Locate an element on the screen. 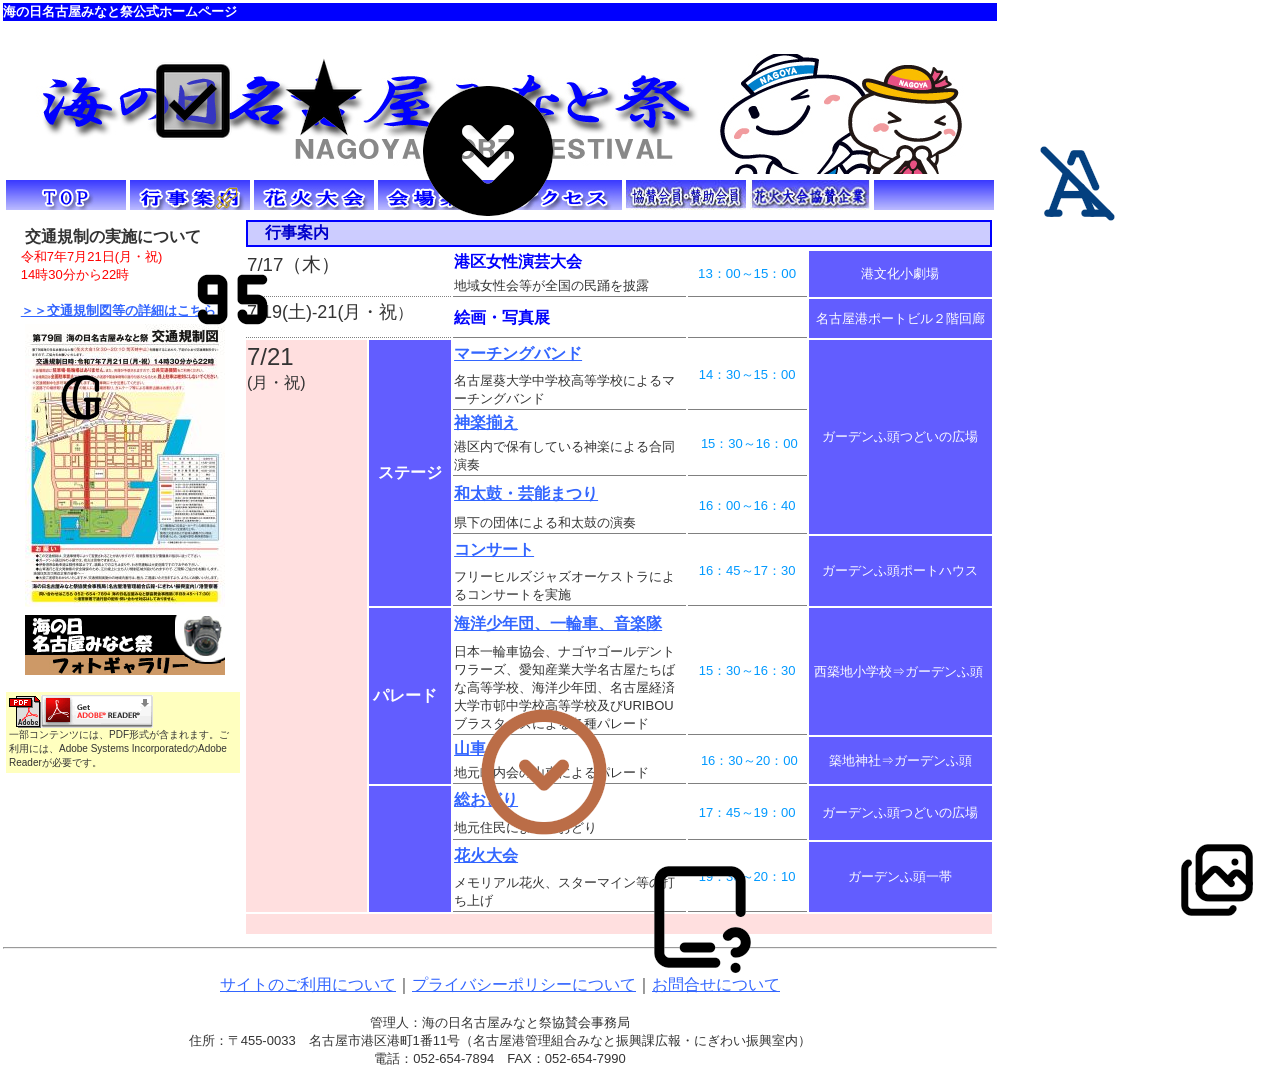 The width and height of the screenshot is (1280, 1071). link to The Guardian news website is located at coordinates (81, 397).